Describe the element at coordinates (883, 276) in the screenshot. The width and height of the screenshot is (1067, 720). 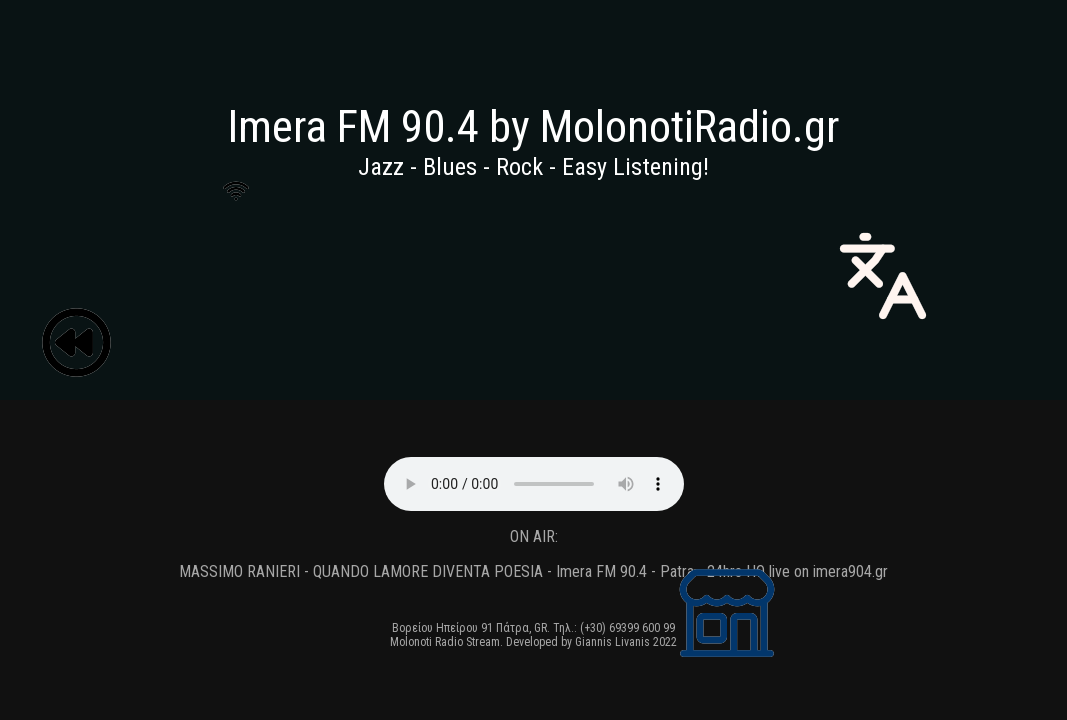
I see `change language settings` at that location.